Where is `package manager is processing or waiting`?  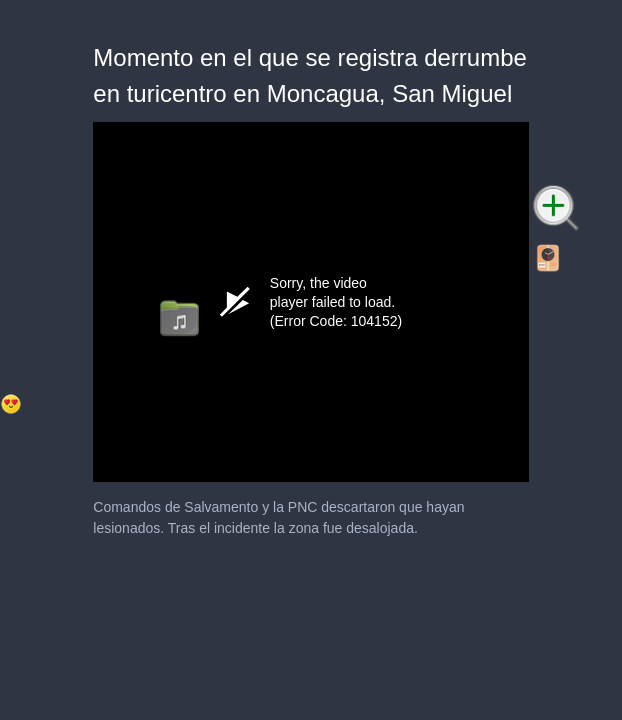 package manager is processing or waiting is located at coordinates (548, 258).